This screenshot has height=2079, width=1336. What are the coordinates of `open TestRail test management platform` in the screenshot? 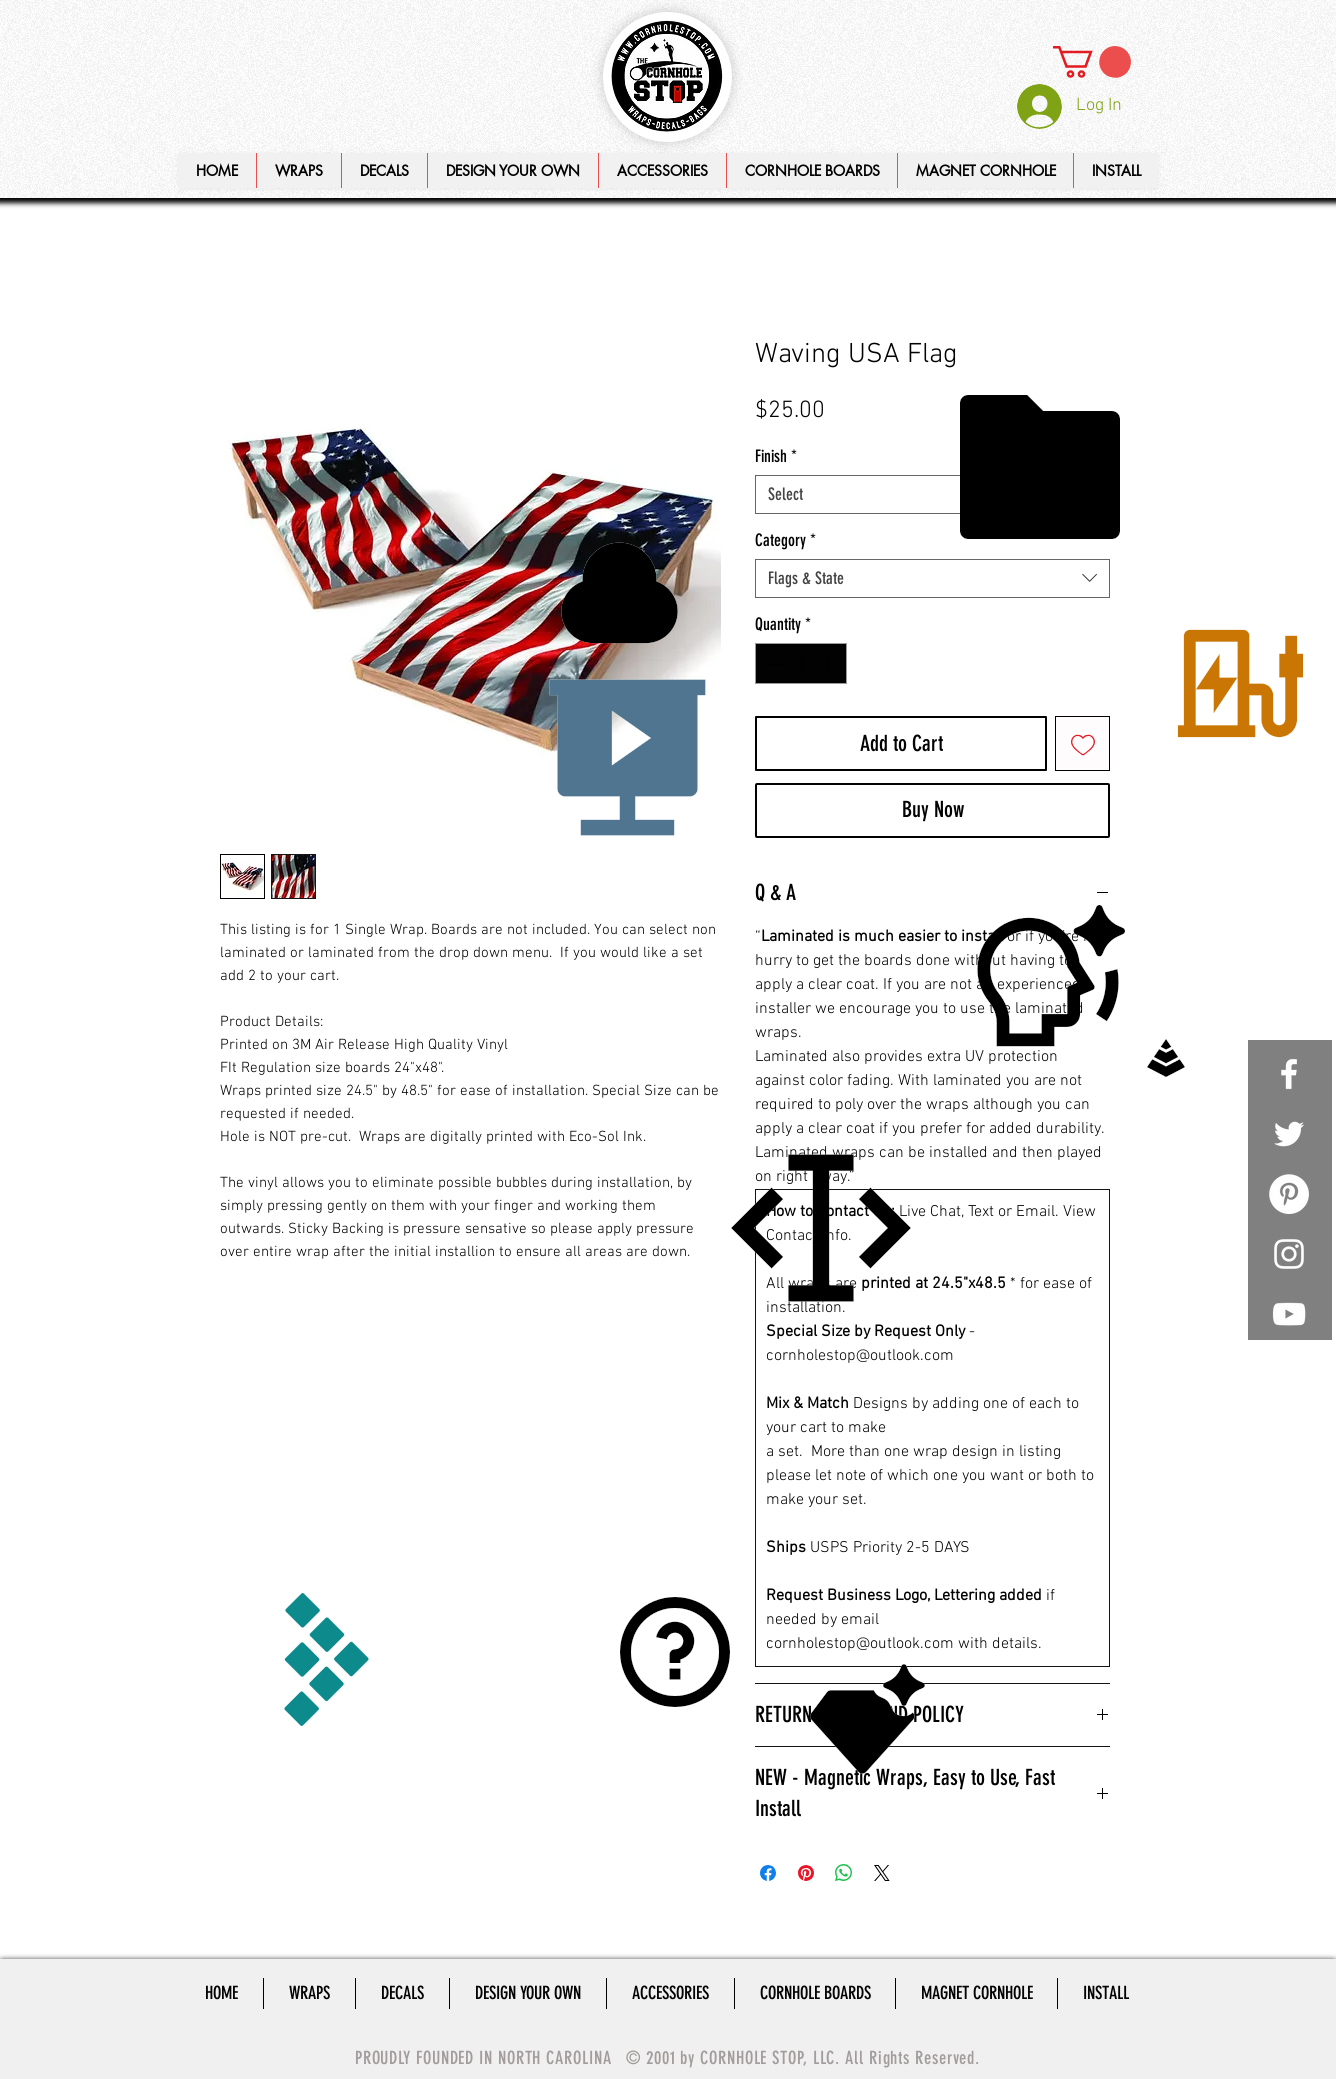 It's located at (326, 1659).